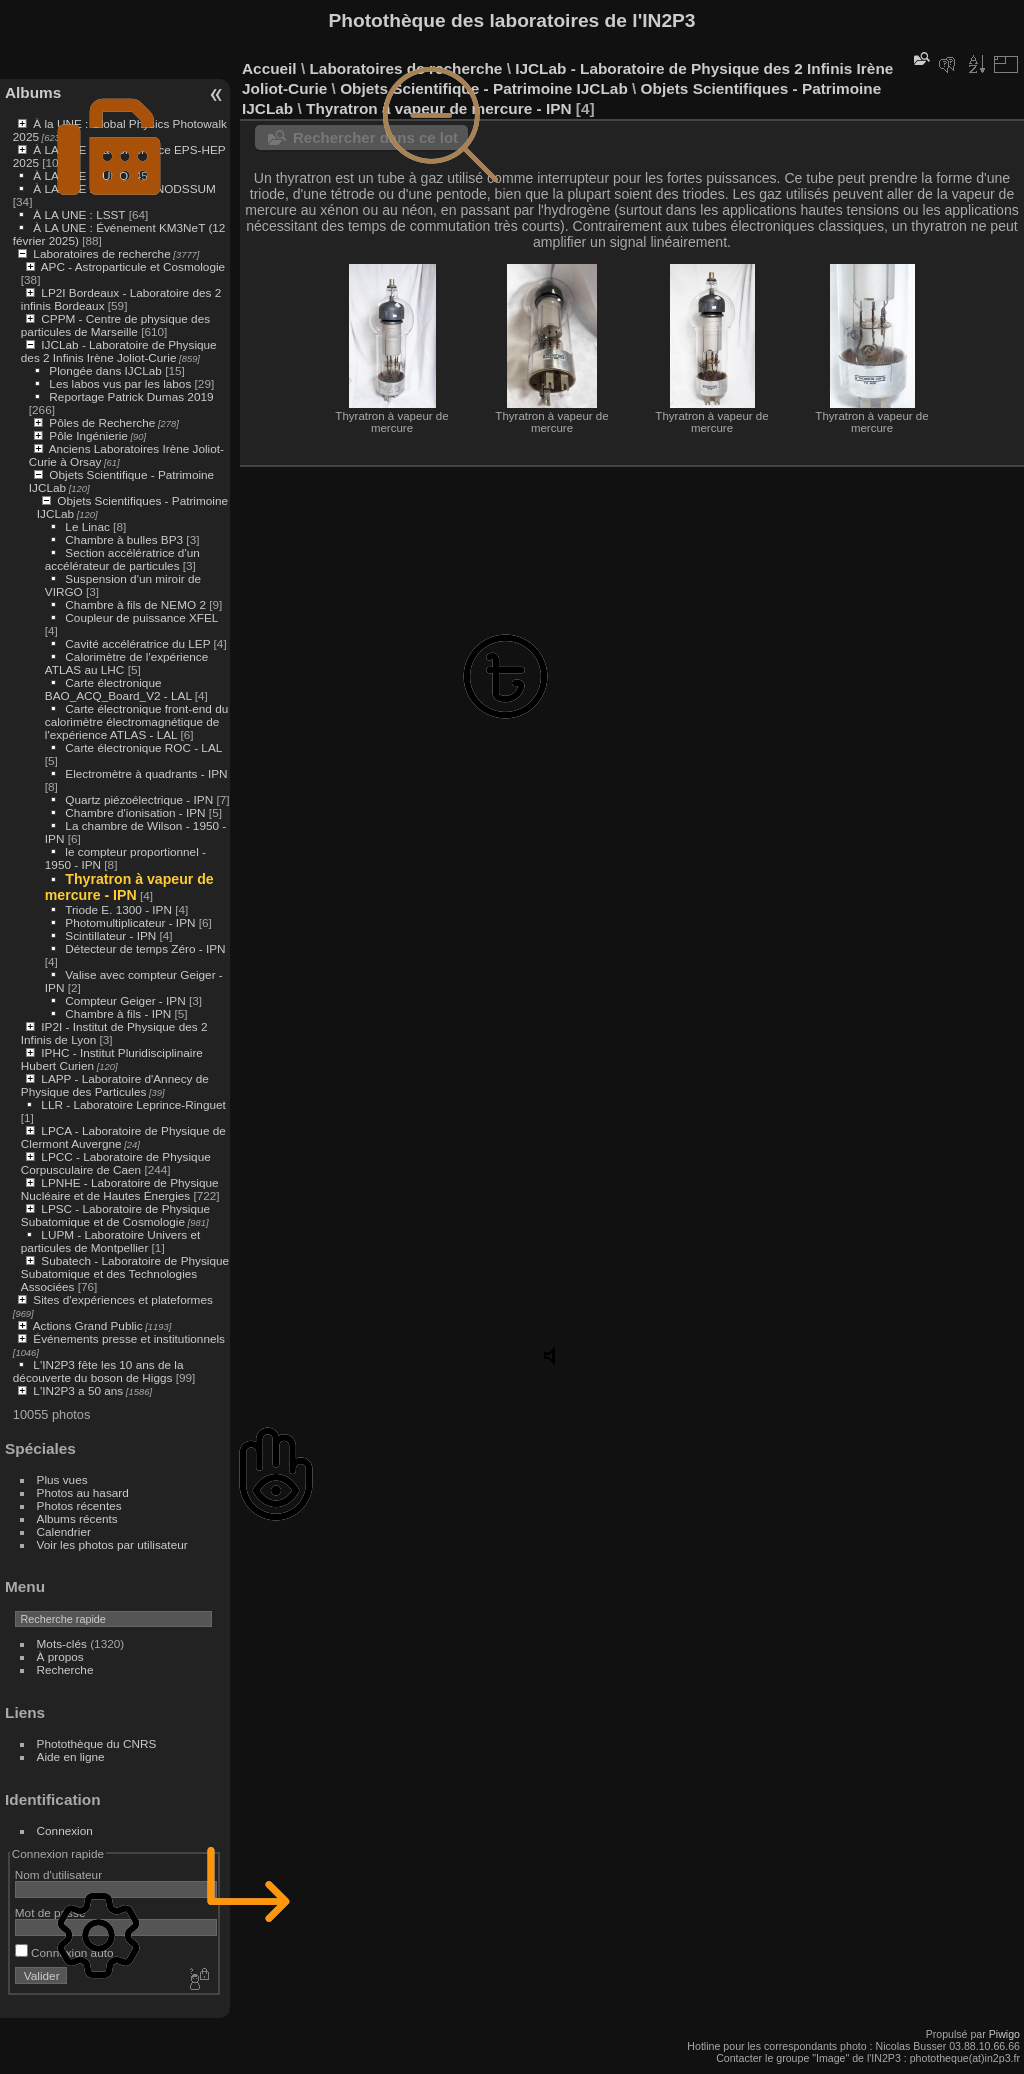 This screenshot has width=1024, height=2074. Describe the element at coordinates (248, 1884) in the screenshot. I see `redirect or forward content` at that location.